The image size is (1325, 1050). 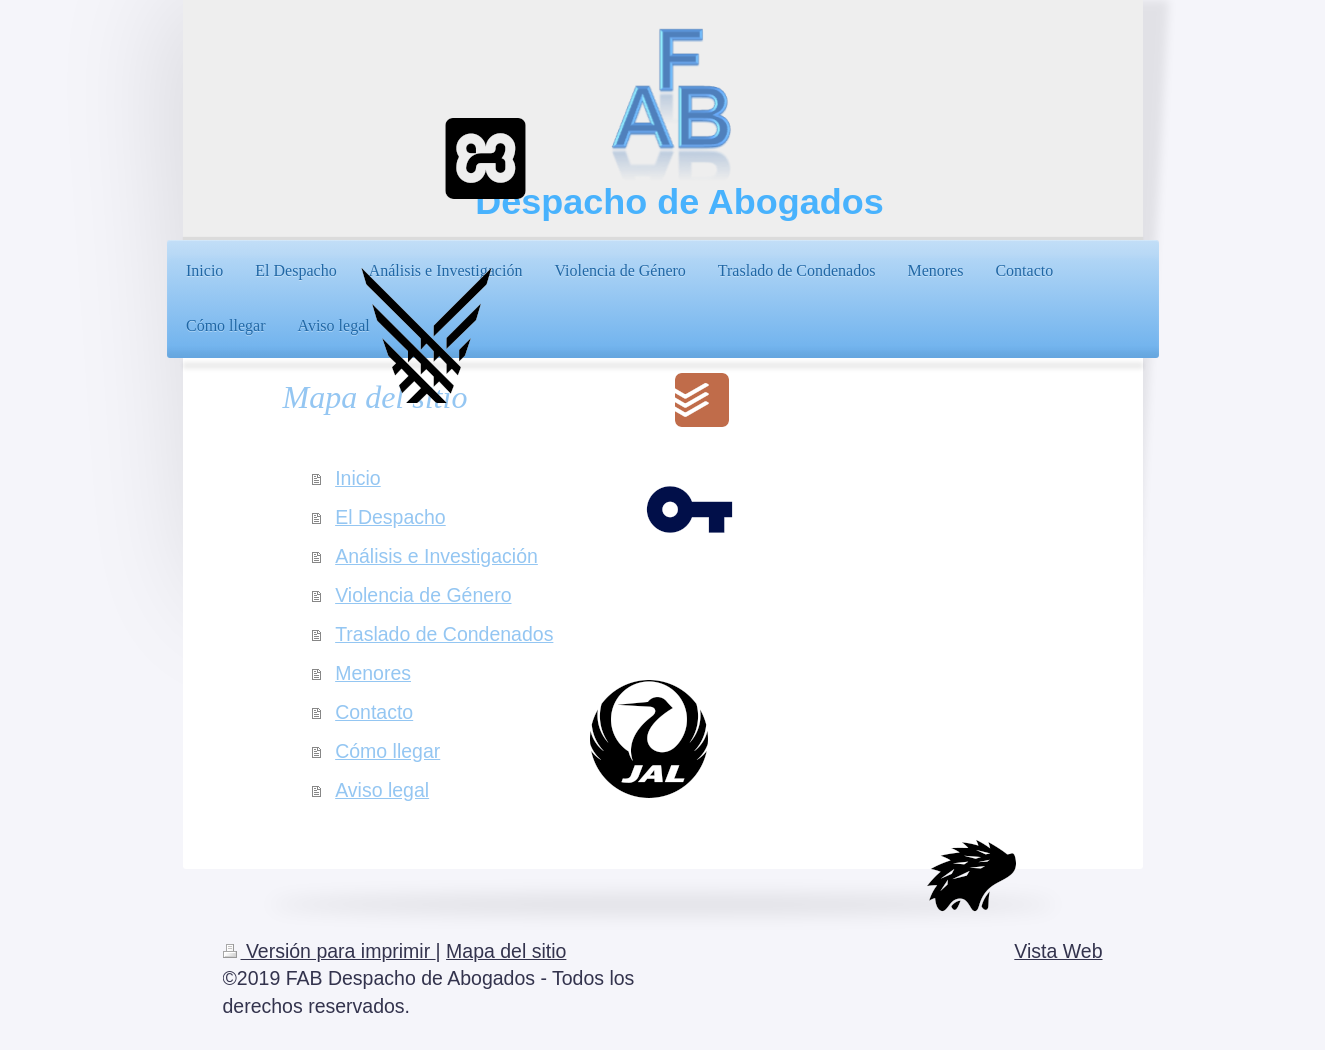 What do you see at coordinates (702, 400) in the screenshot?
I see `open Todoist app` at bounding box center [702, 400].